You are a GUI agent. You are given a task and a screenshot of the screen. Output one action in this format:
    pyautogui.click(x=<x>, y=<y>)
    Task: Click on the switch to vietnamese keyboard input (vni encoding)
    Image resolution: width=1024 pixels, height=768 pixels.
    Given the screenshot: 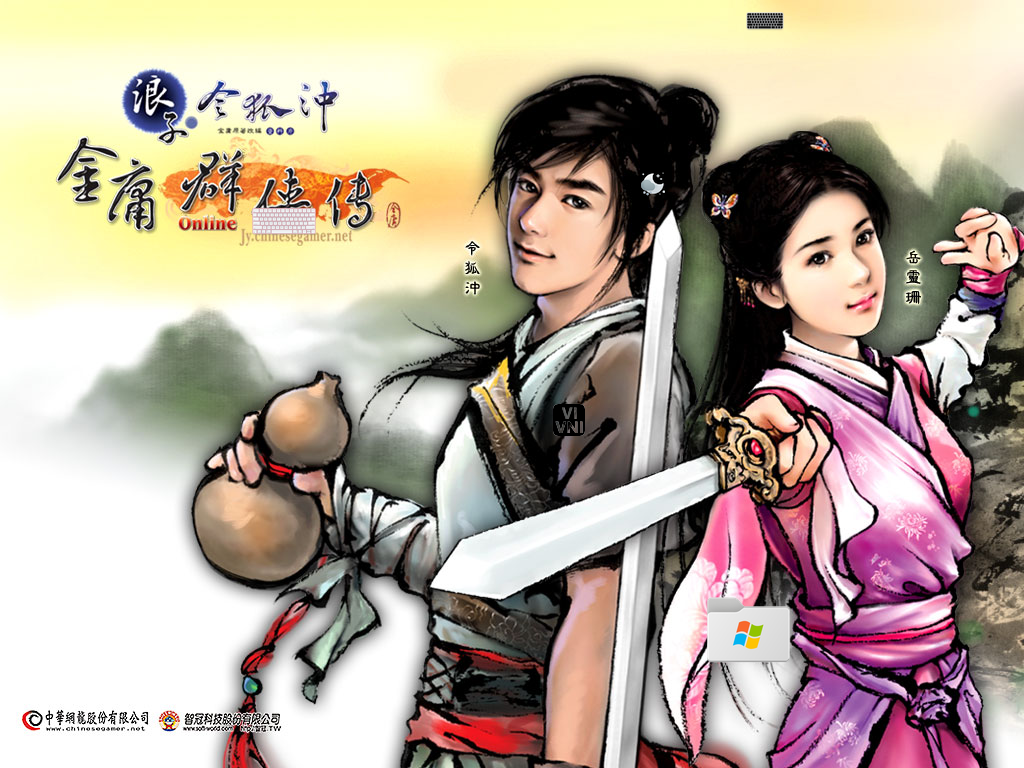 What is the action you would take?
    pyautogui.click(x=569, y=420)
    